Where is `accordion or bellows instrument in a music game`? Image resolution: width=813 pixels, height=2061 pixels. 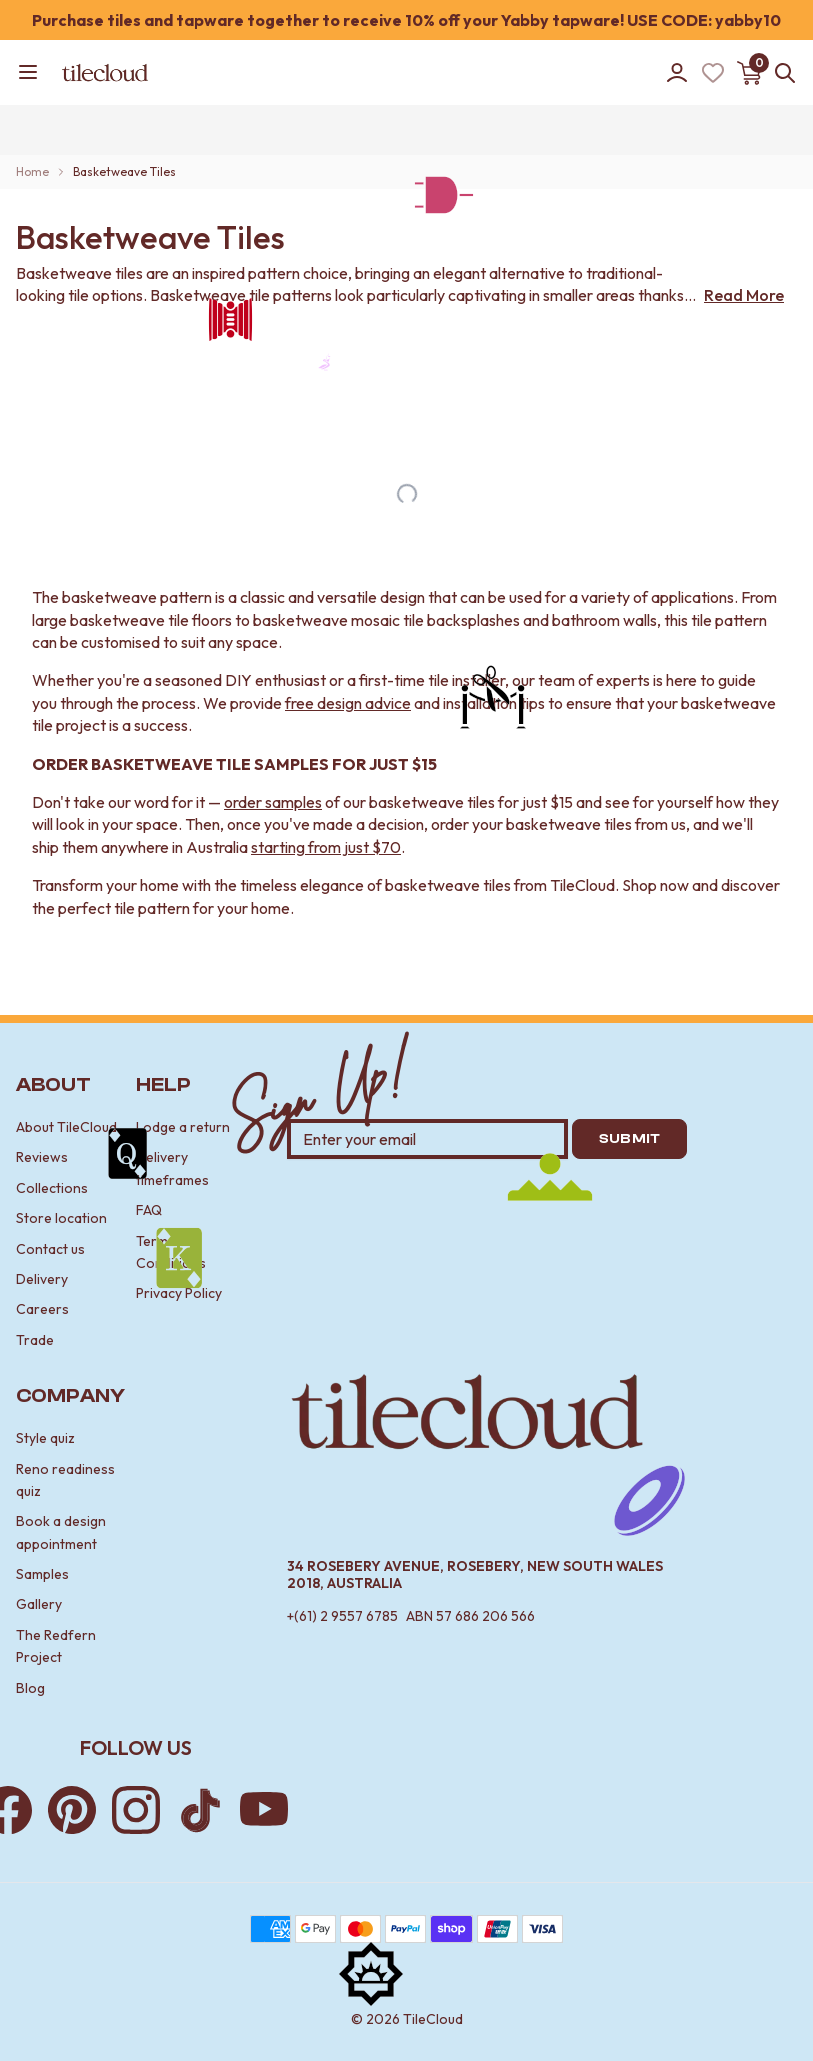
accordion or bellows instrument in a music game is located at coordinates (230, 319).